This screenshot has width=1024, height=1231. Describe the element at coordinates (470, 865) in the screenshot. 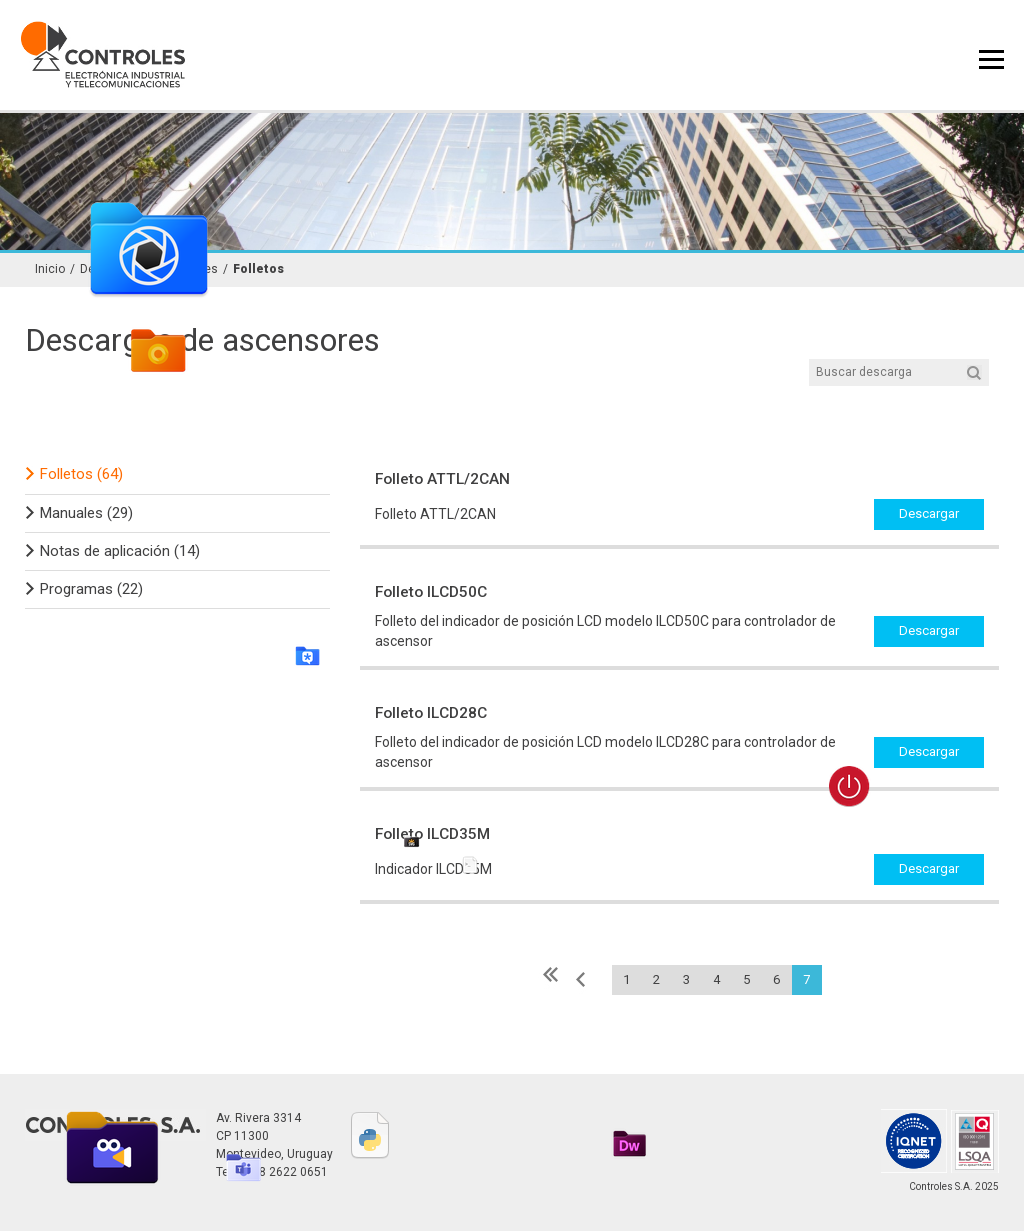

I see `shell script or terminal executable file` at that location.